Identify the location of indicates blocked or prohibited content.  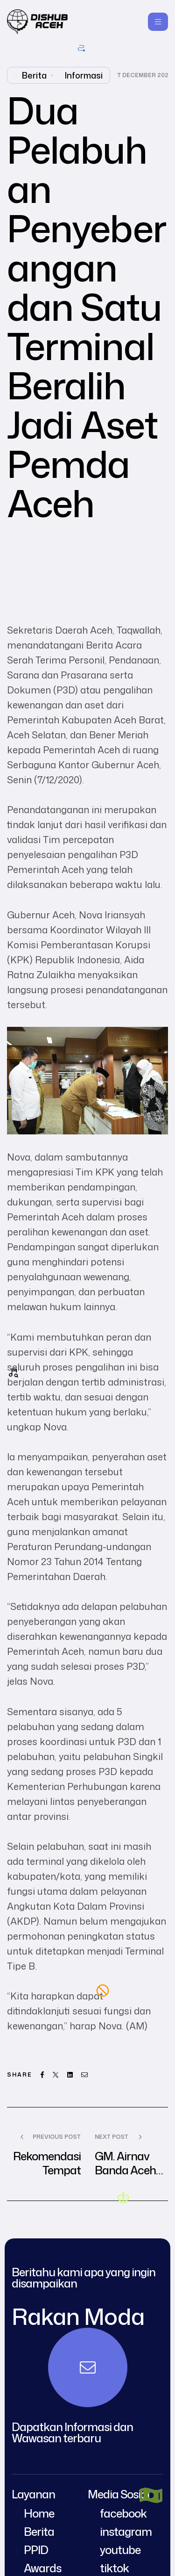
(103, 1991).